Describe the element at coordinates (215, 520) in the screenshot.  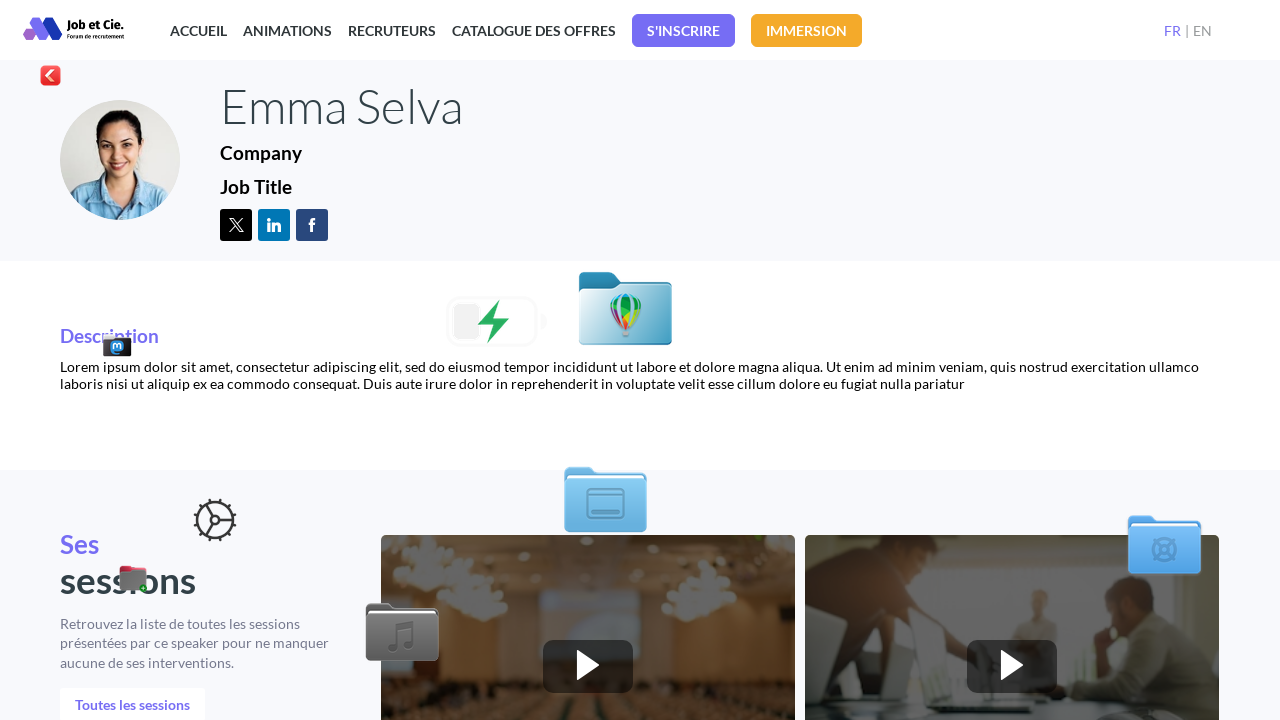
I see `access system settings and preferences` at that location.